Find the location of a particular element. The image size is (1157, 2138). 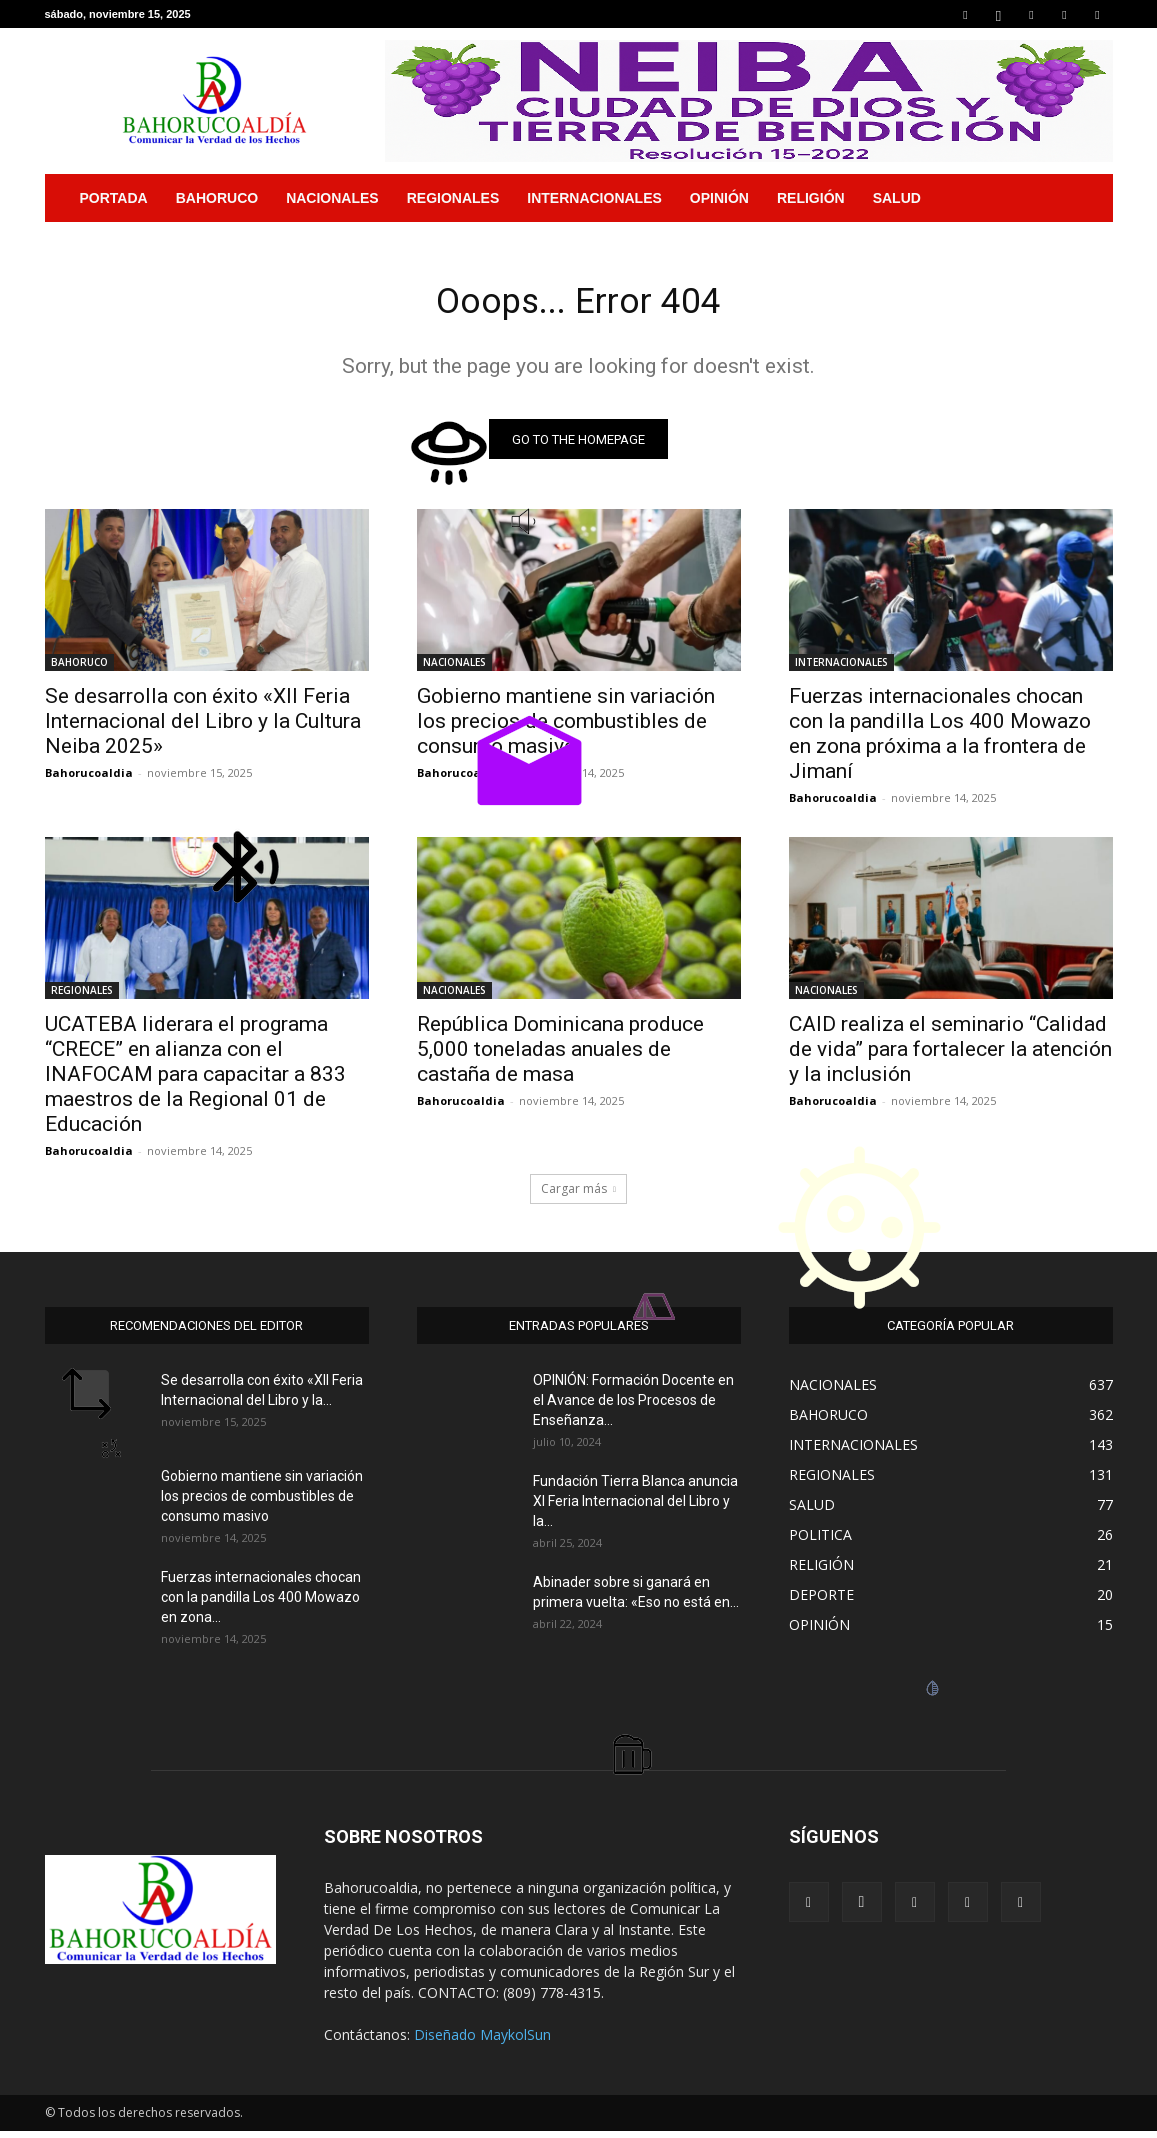

adjust opacity or transparency settings is located at coordinates (932, 1688).